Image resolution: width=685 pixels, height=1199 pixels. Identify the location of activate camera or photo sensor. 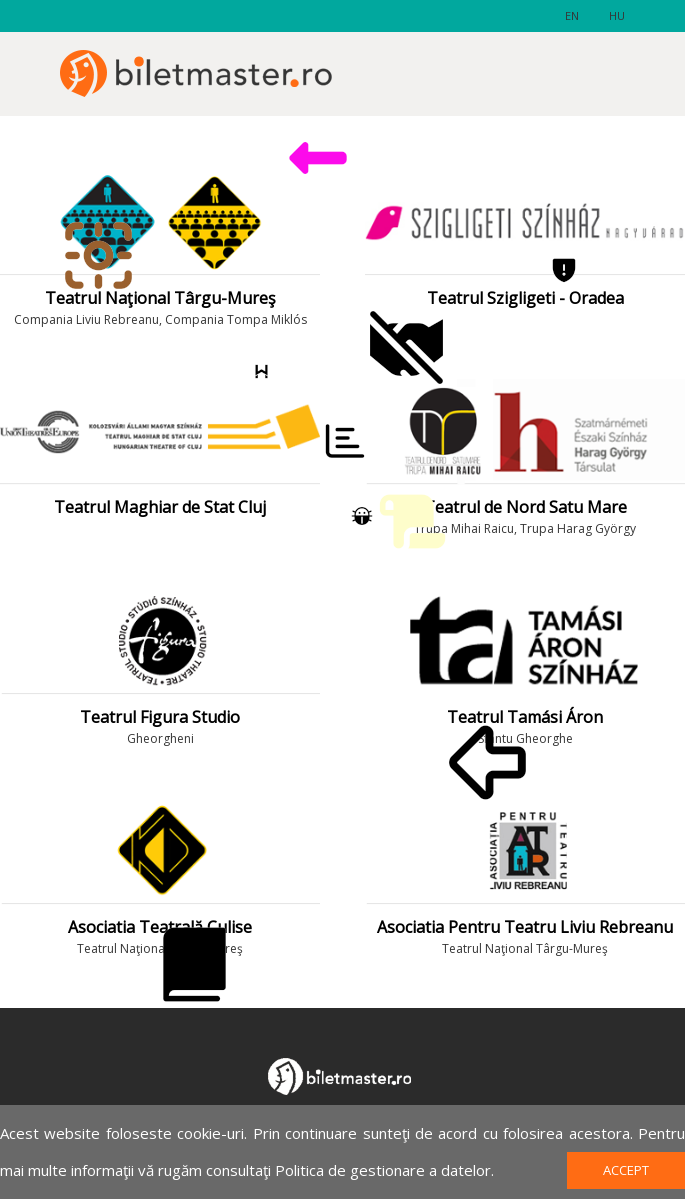
(98, 255).